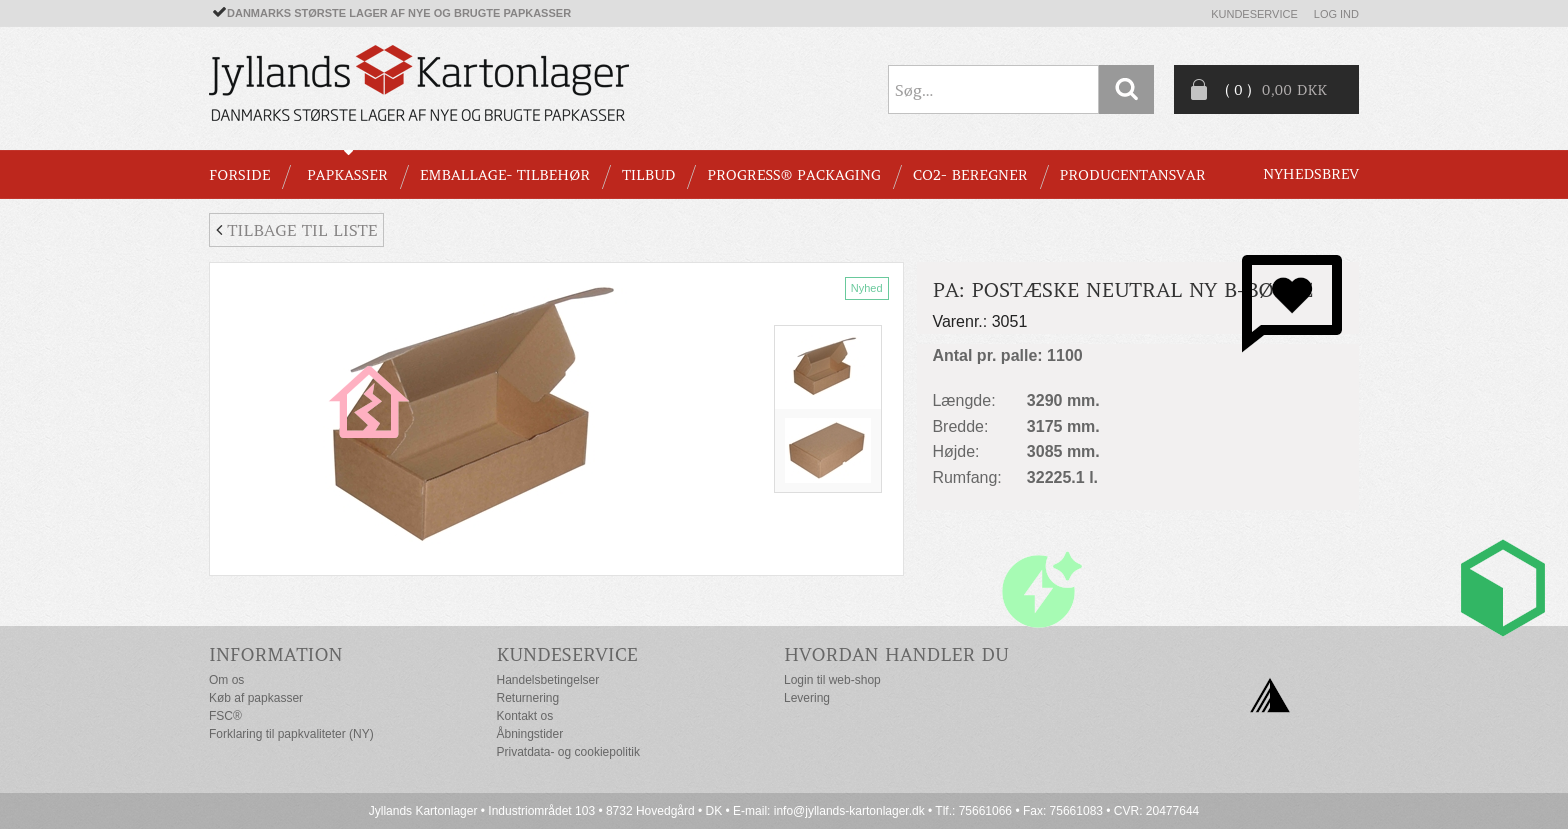 The height and width of the screenshot is (829, 1568). What do you see at coordinates (1503, 588) in the screenshot?
I see `open 3d modeling or design tools` at bounding box center [1503, 588].